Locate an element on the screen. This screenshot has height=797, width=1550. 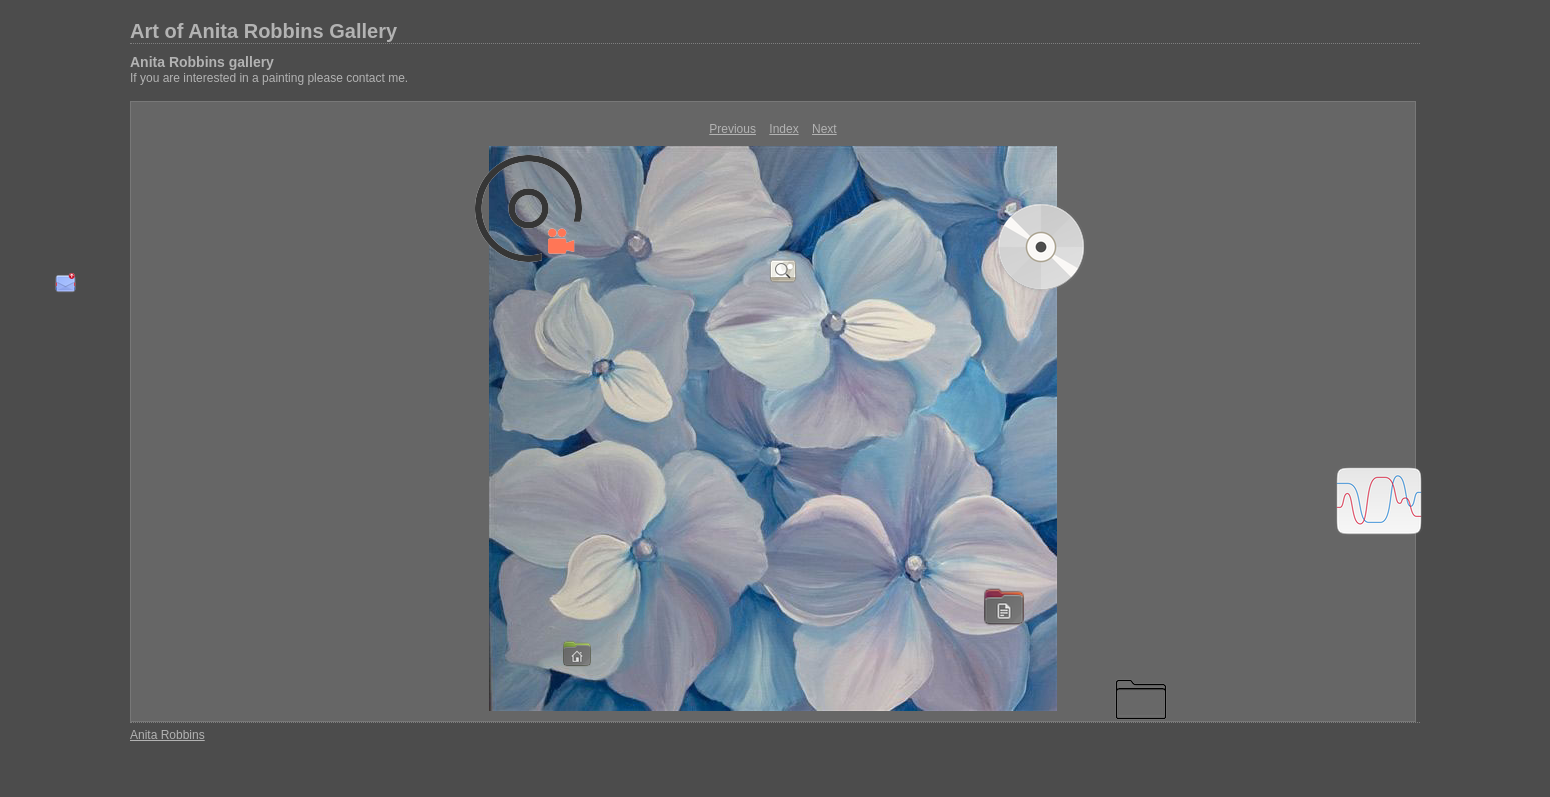
open your documents folder is located at coordinates (1004, 606).